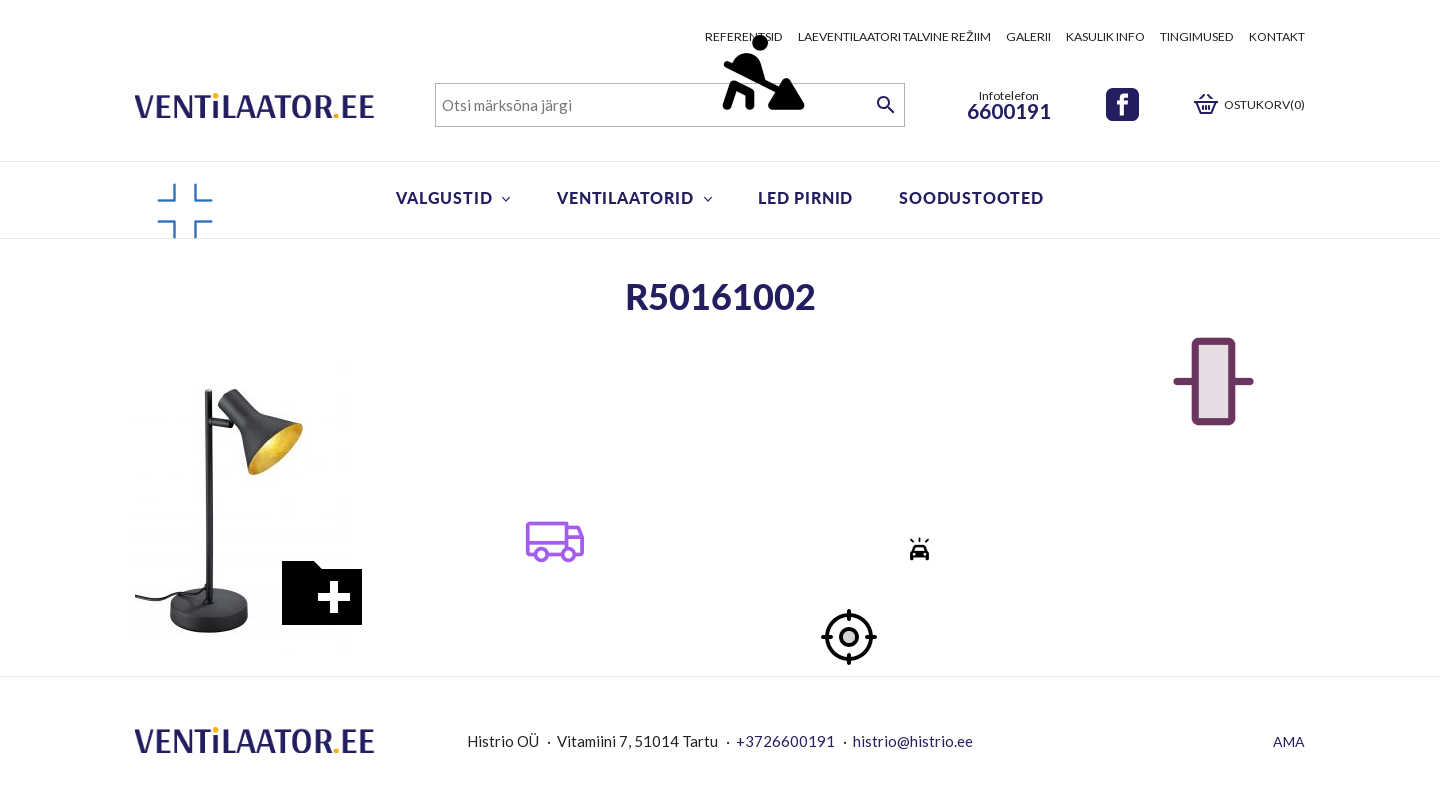  What do you see at coordinates (322, 593) in the screenshot?
I see `create a new folder` at bounding box center [322, 593].